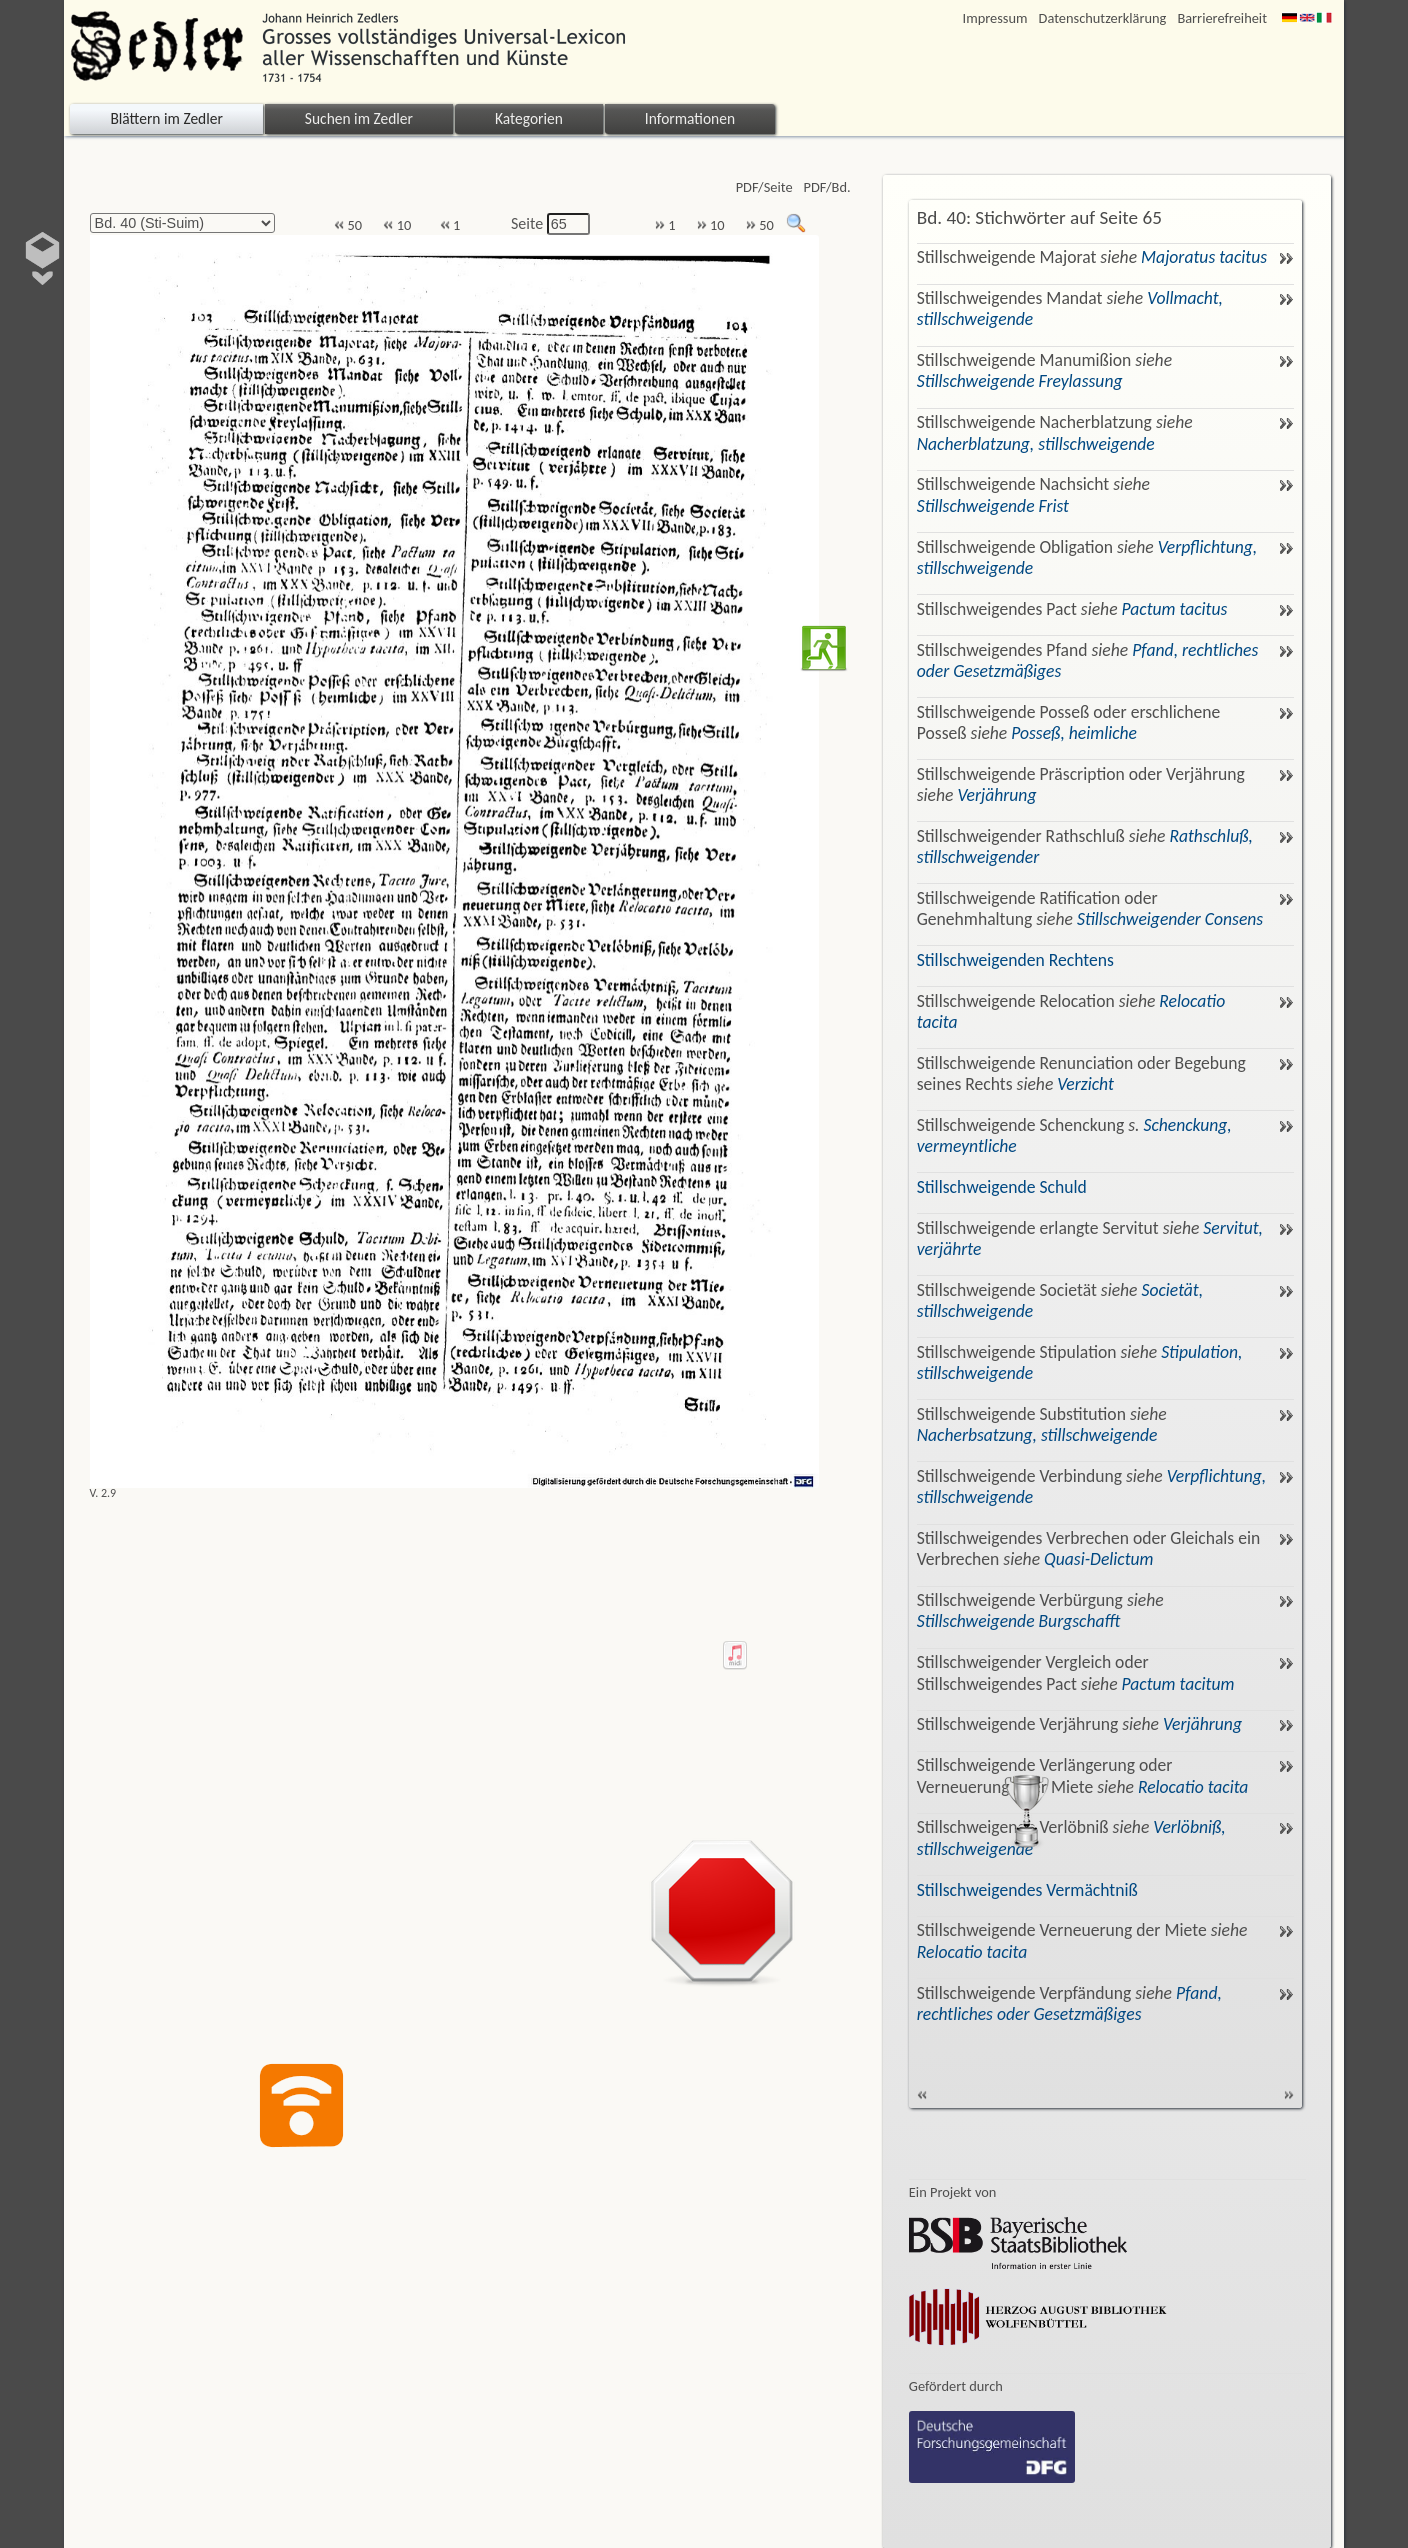  Describe the element at coordinates (301, 2105) in the screenshot. I see `indicates hotspot or tethering is active` at that location.